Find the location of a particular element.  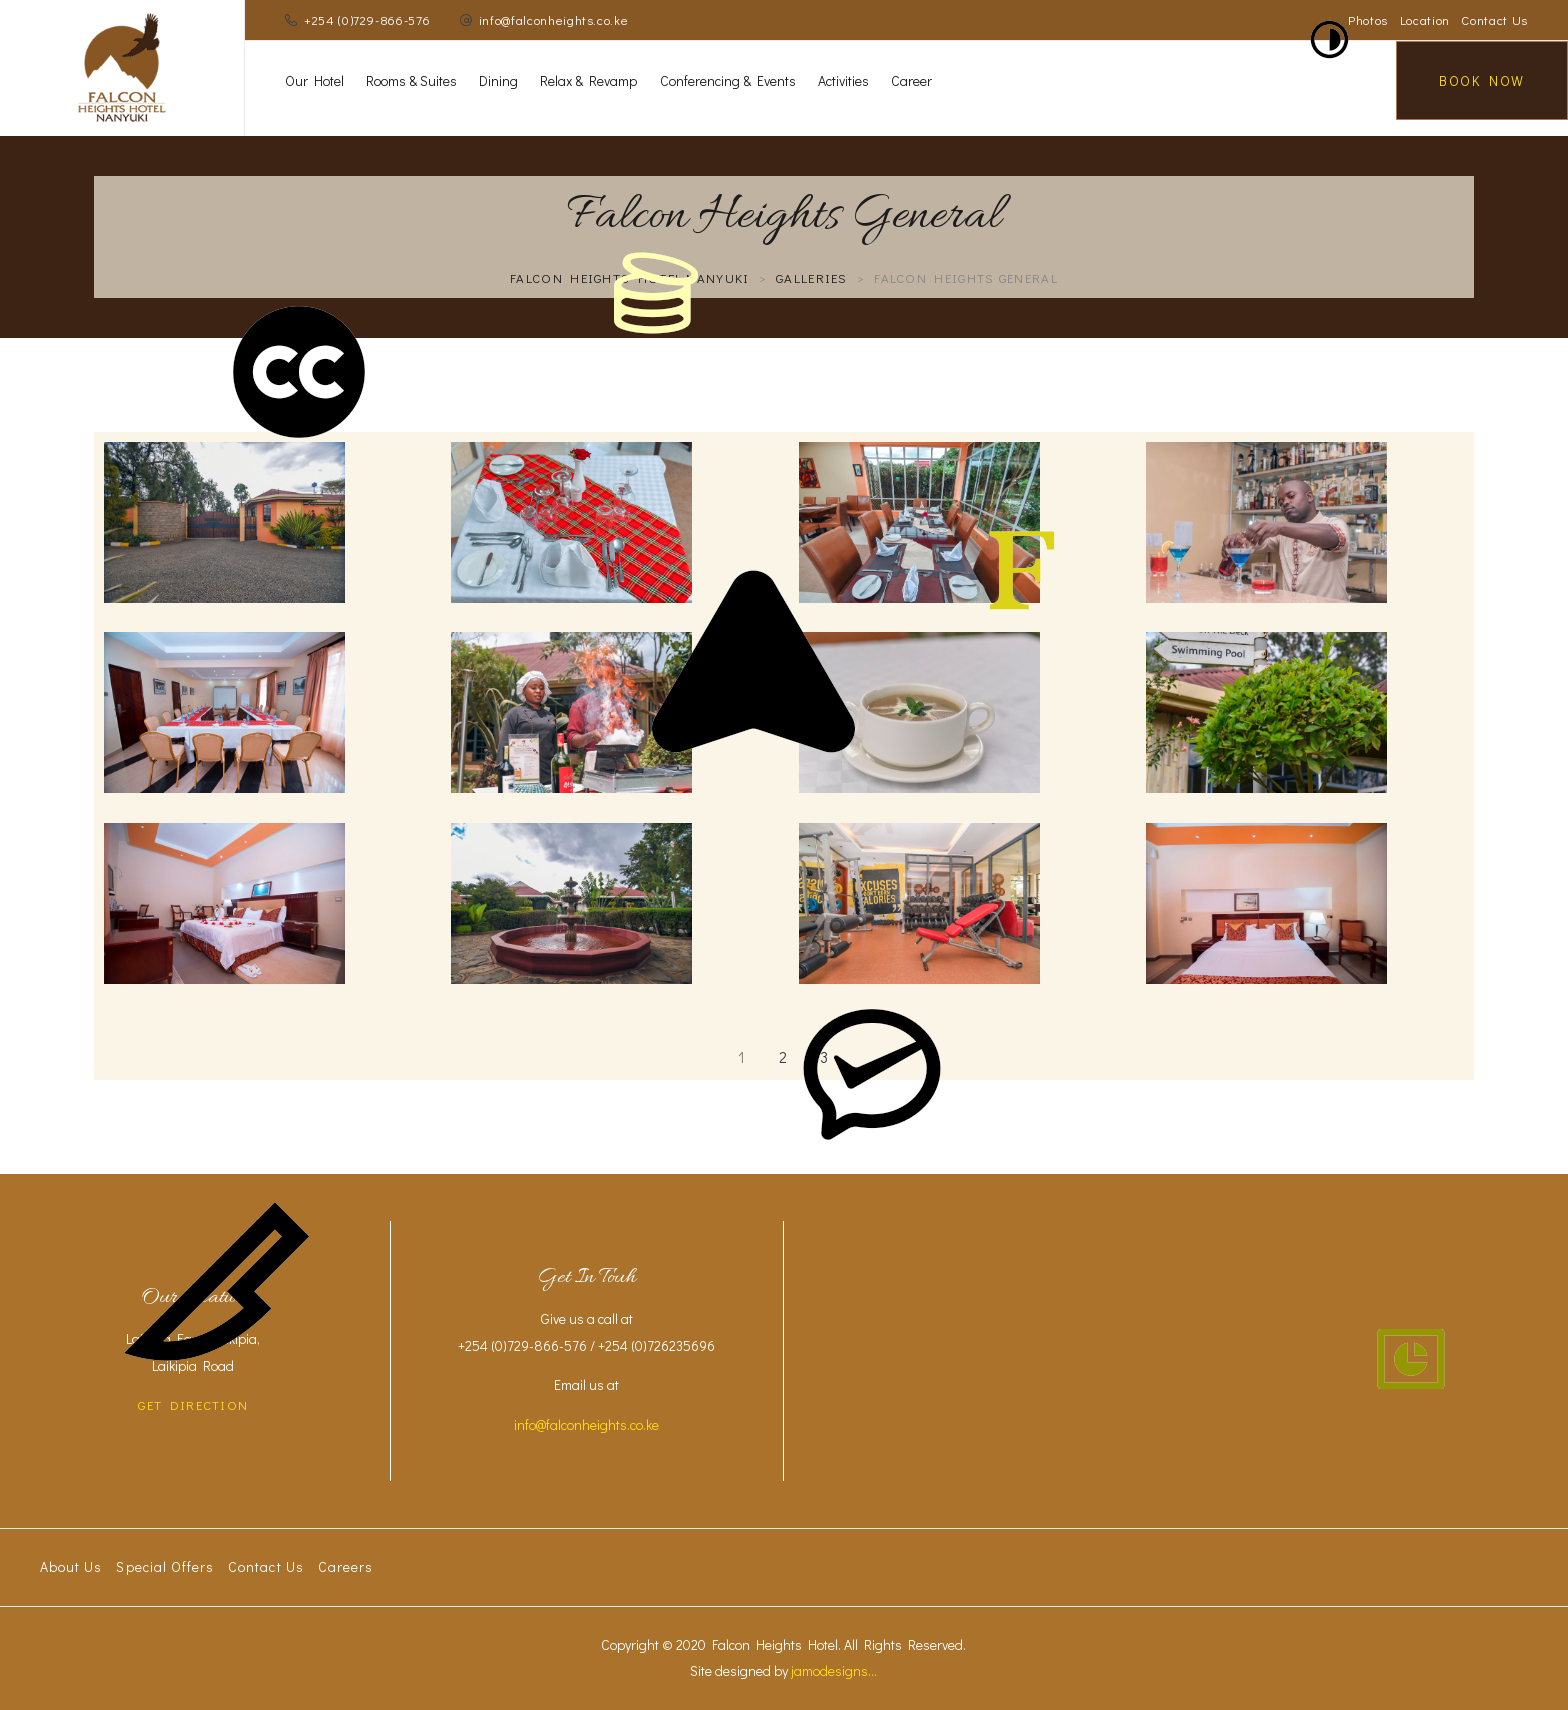

open the zaim personal finance app is located at coordinates (656, 293).